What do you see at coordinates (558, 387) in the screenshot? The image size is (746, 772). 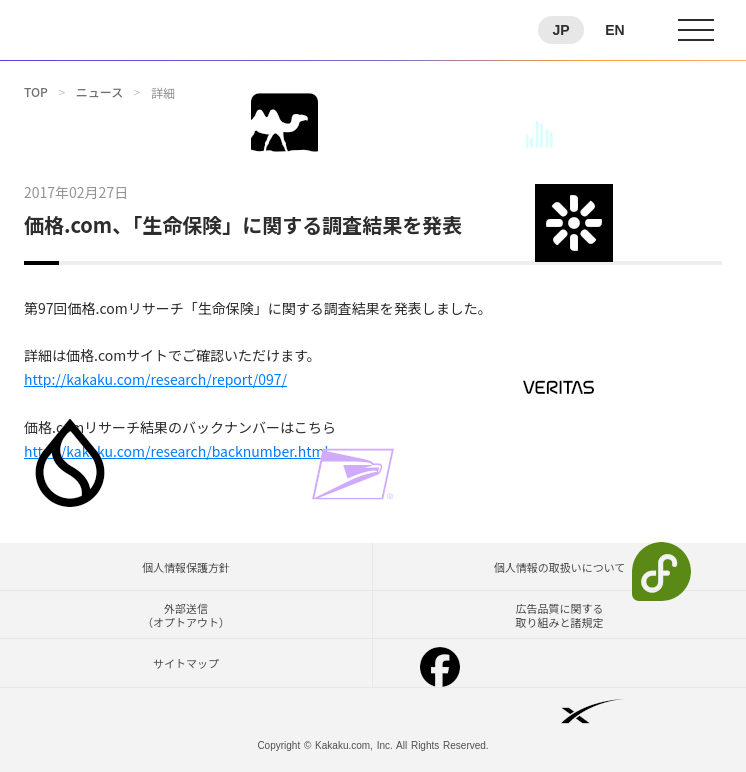 I see `veritas brand logo` at bounding box center [558, 387].